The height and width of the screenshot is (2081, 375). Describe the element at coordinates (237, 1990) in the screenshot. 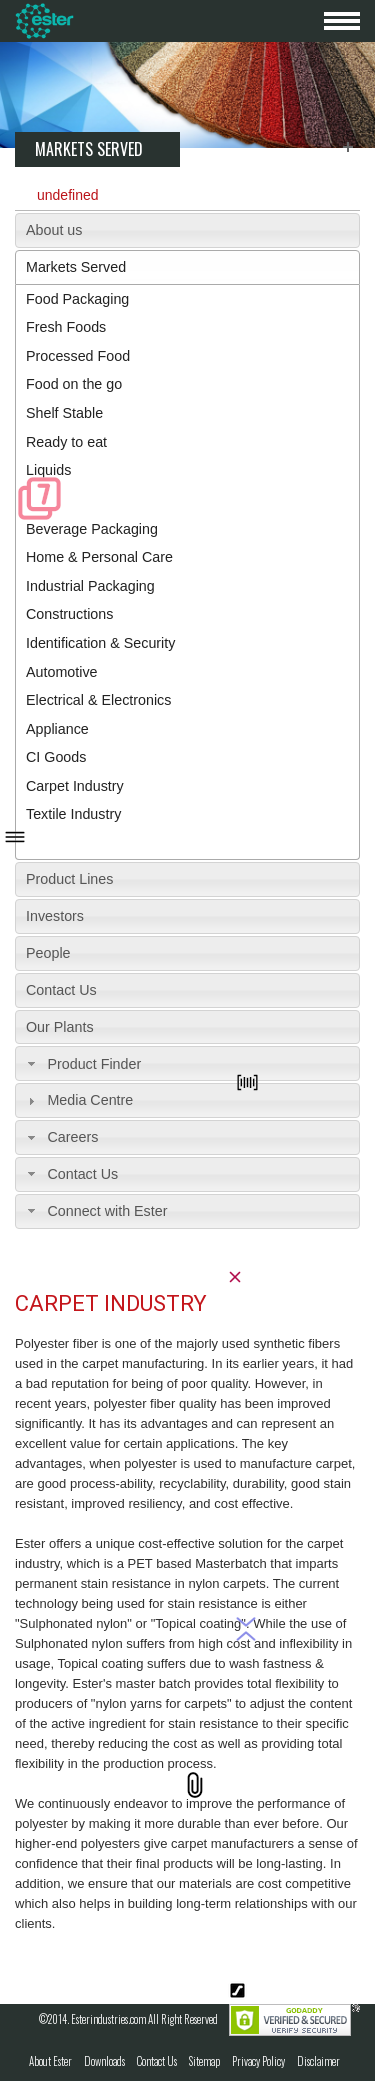

I see `indicates escalator access nearby` at that location.